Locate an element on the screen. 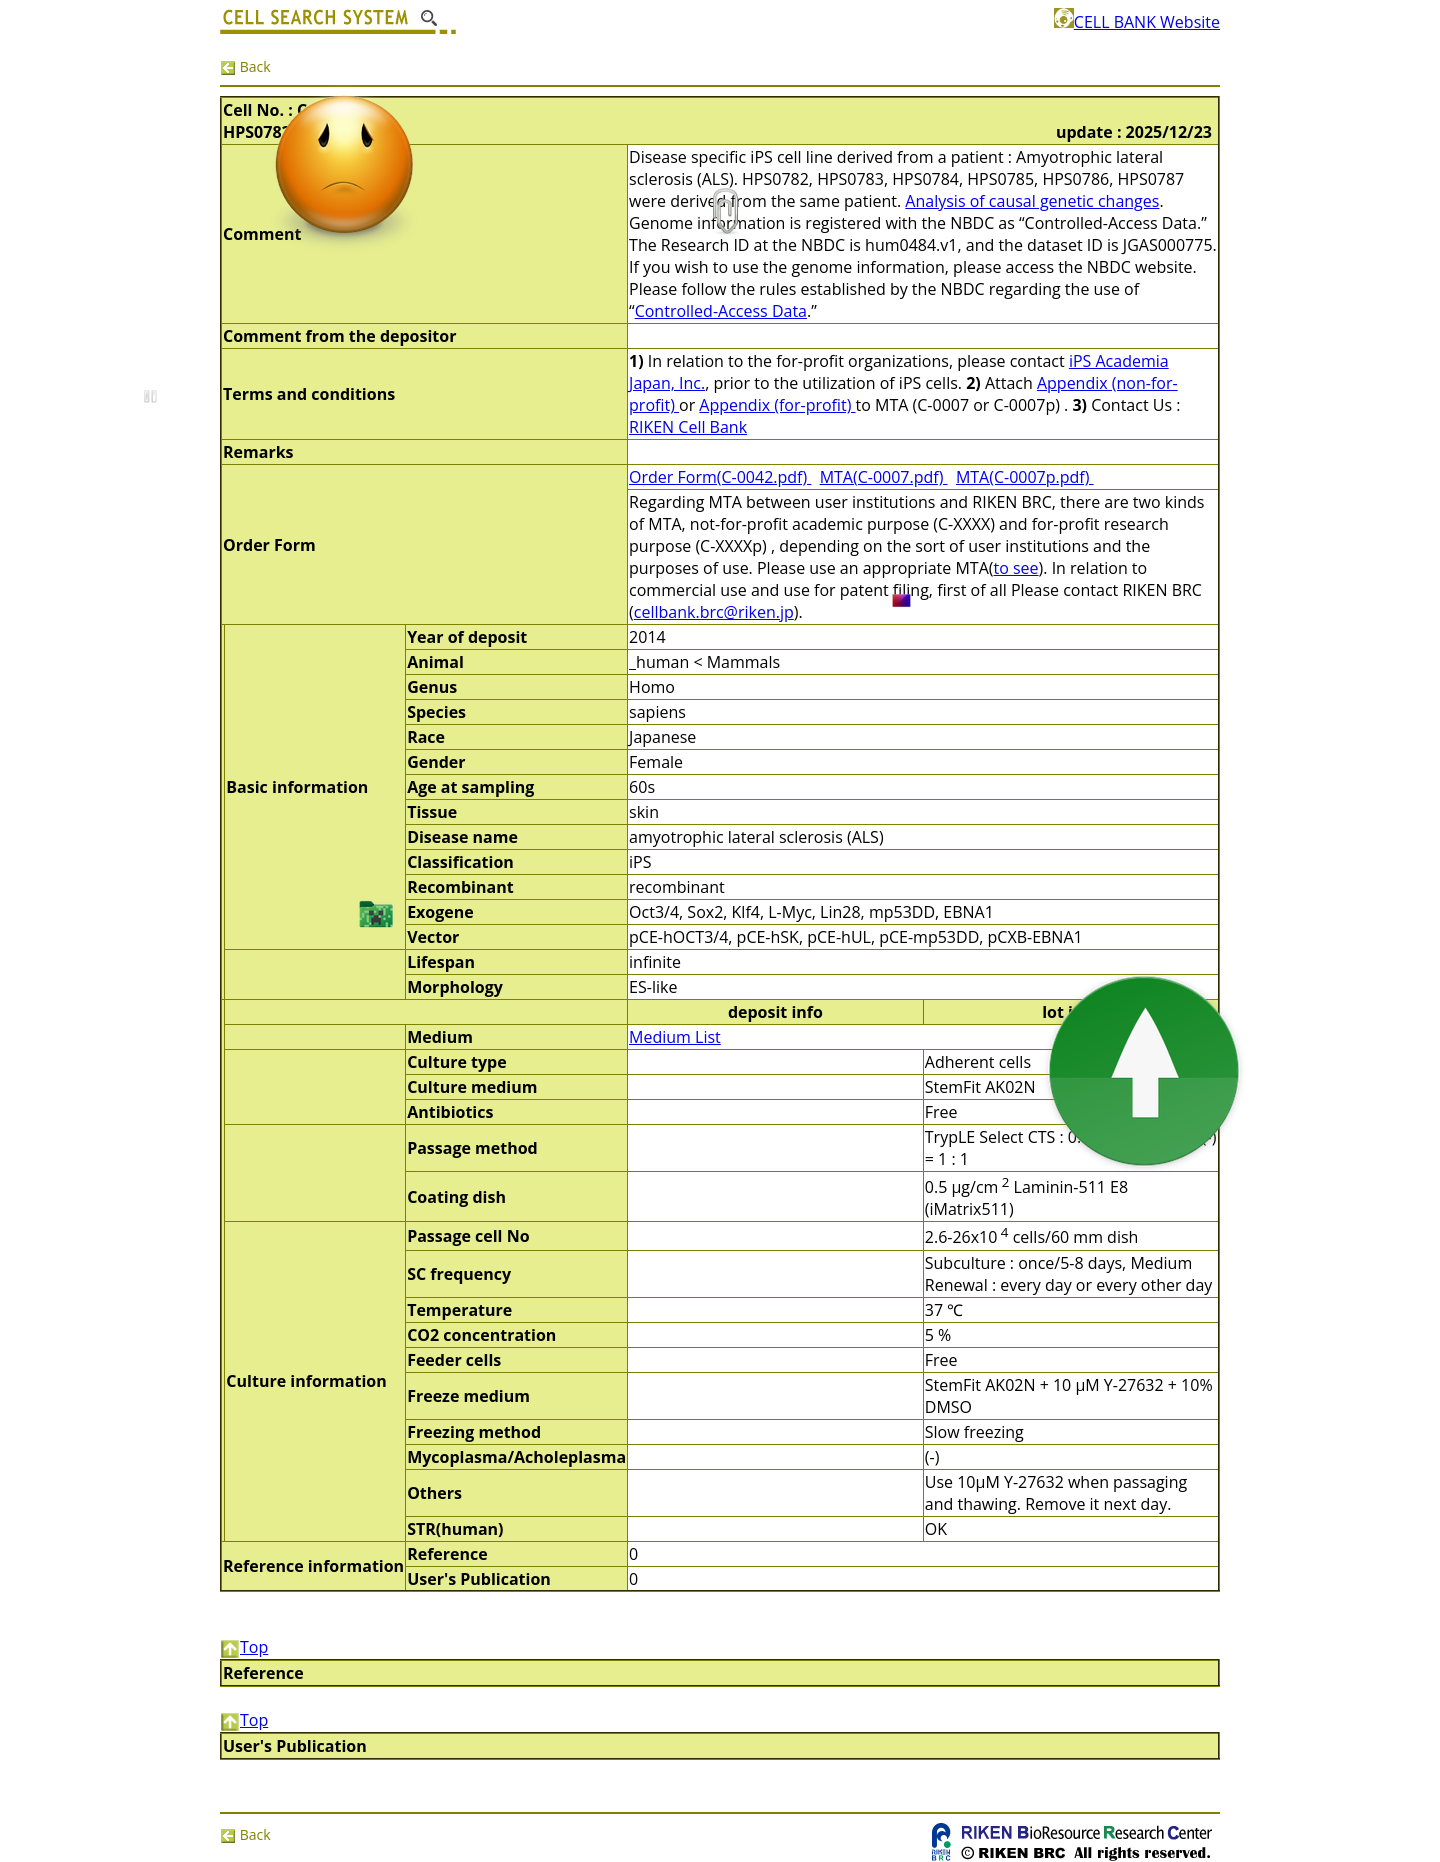  access your media library in iMovie is located at coordinates (901, 600).